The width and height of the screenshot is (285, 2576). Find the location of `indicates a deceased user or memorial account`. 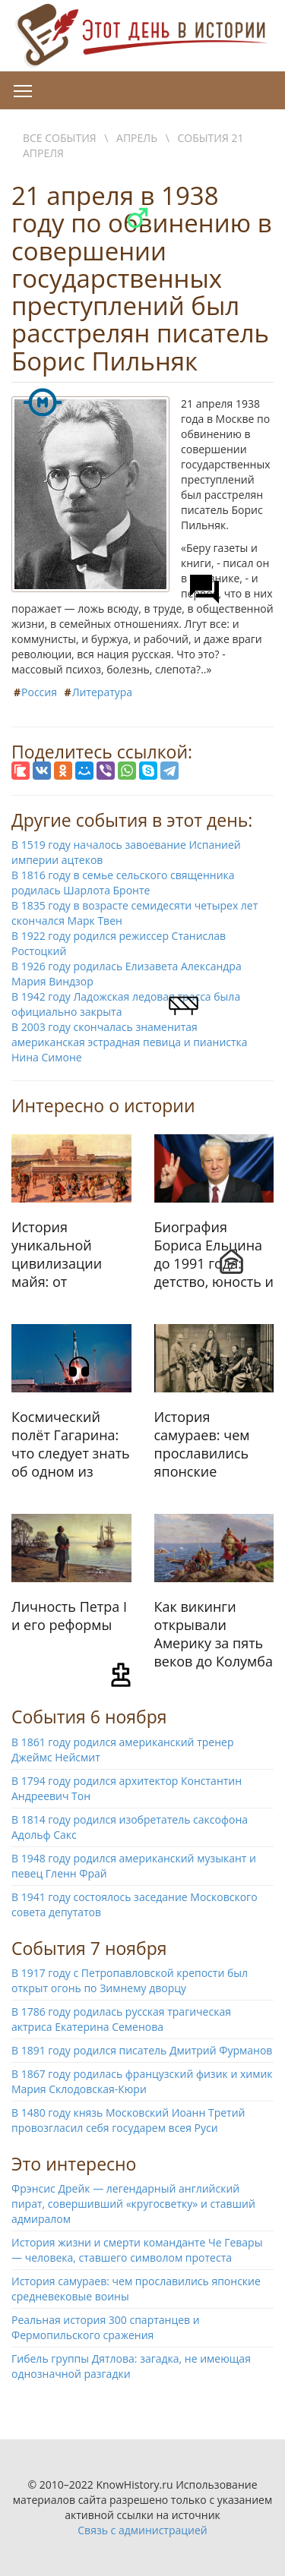

indicates a deceased user or memorial account is located at coordinates (121, 1675).